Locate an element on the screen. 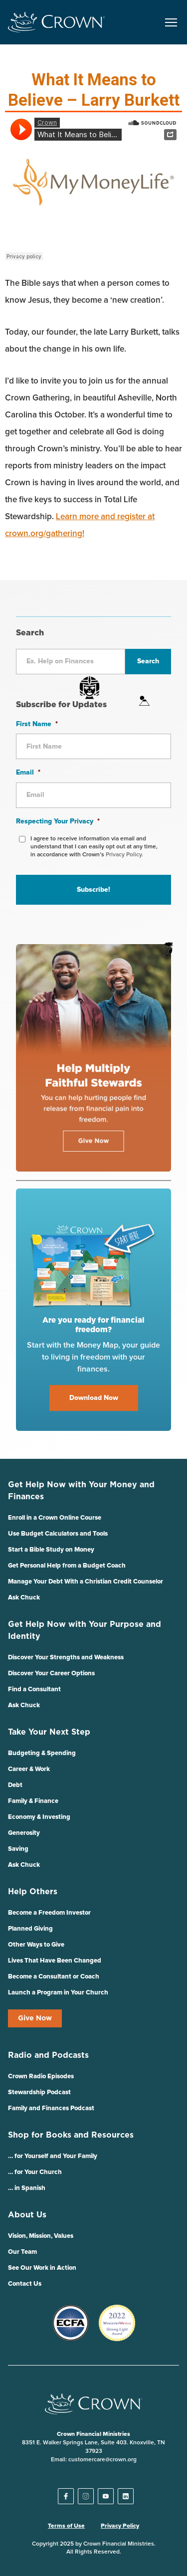 This screenshot has width=187, height=2576. viking-themed beverage or tavern feature is located at coordinates (168, 949).